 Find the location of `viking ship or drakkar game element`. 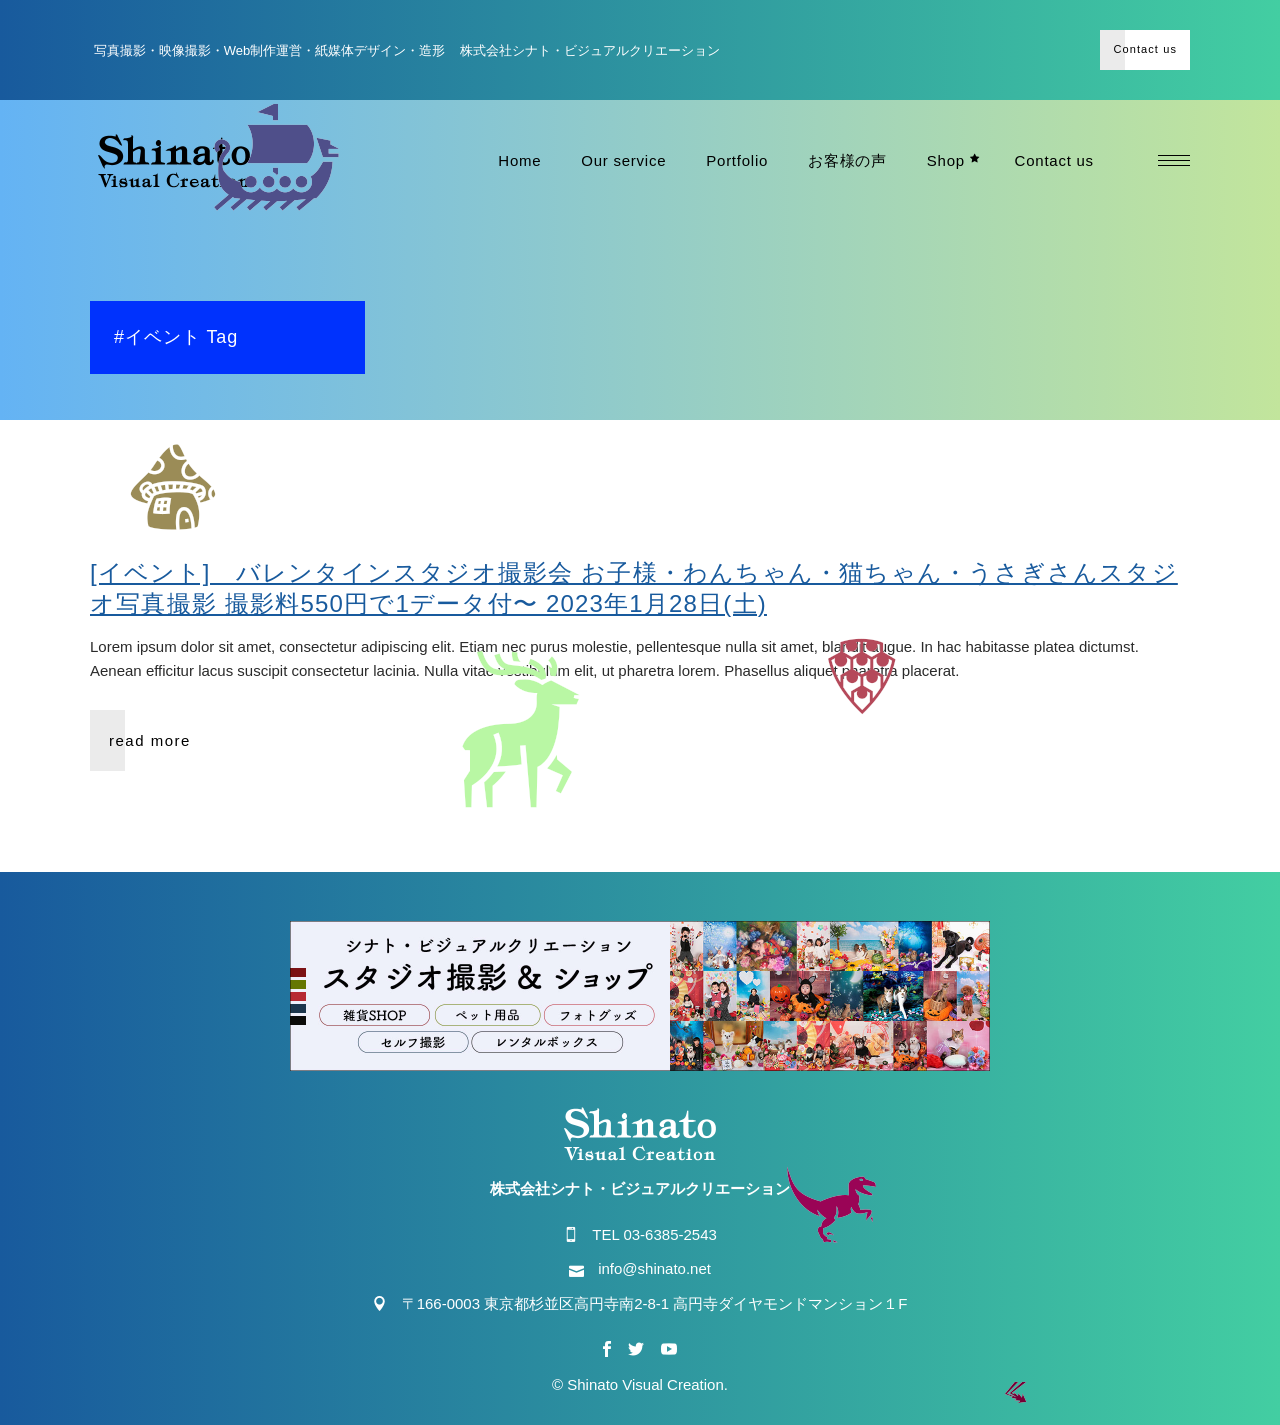

viking ship or drakkar game element is located at coordinates (275, 163).